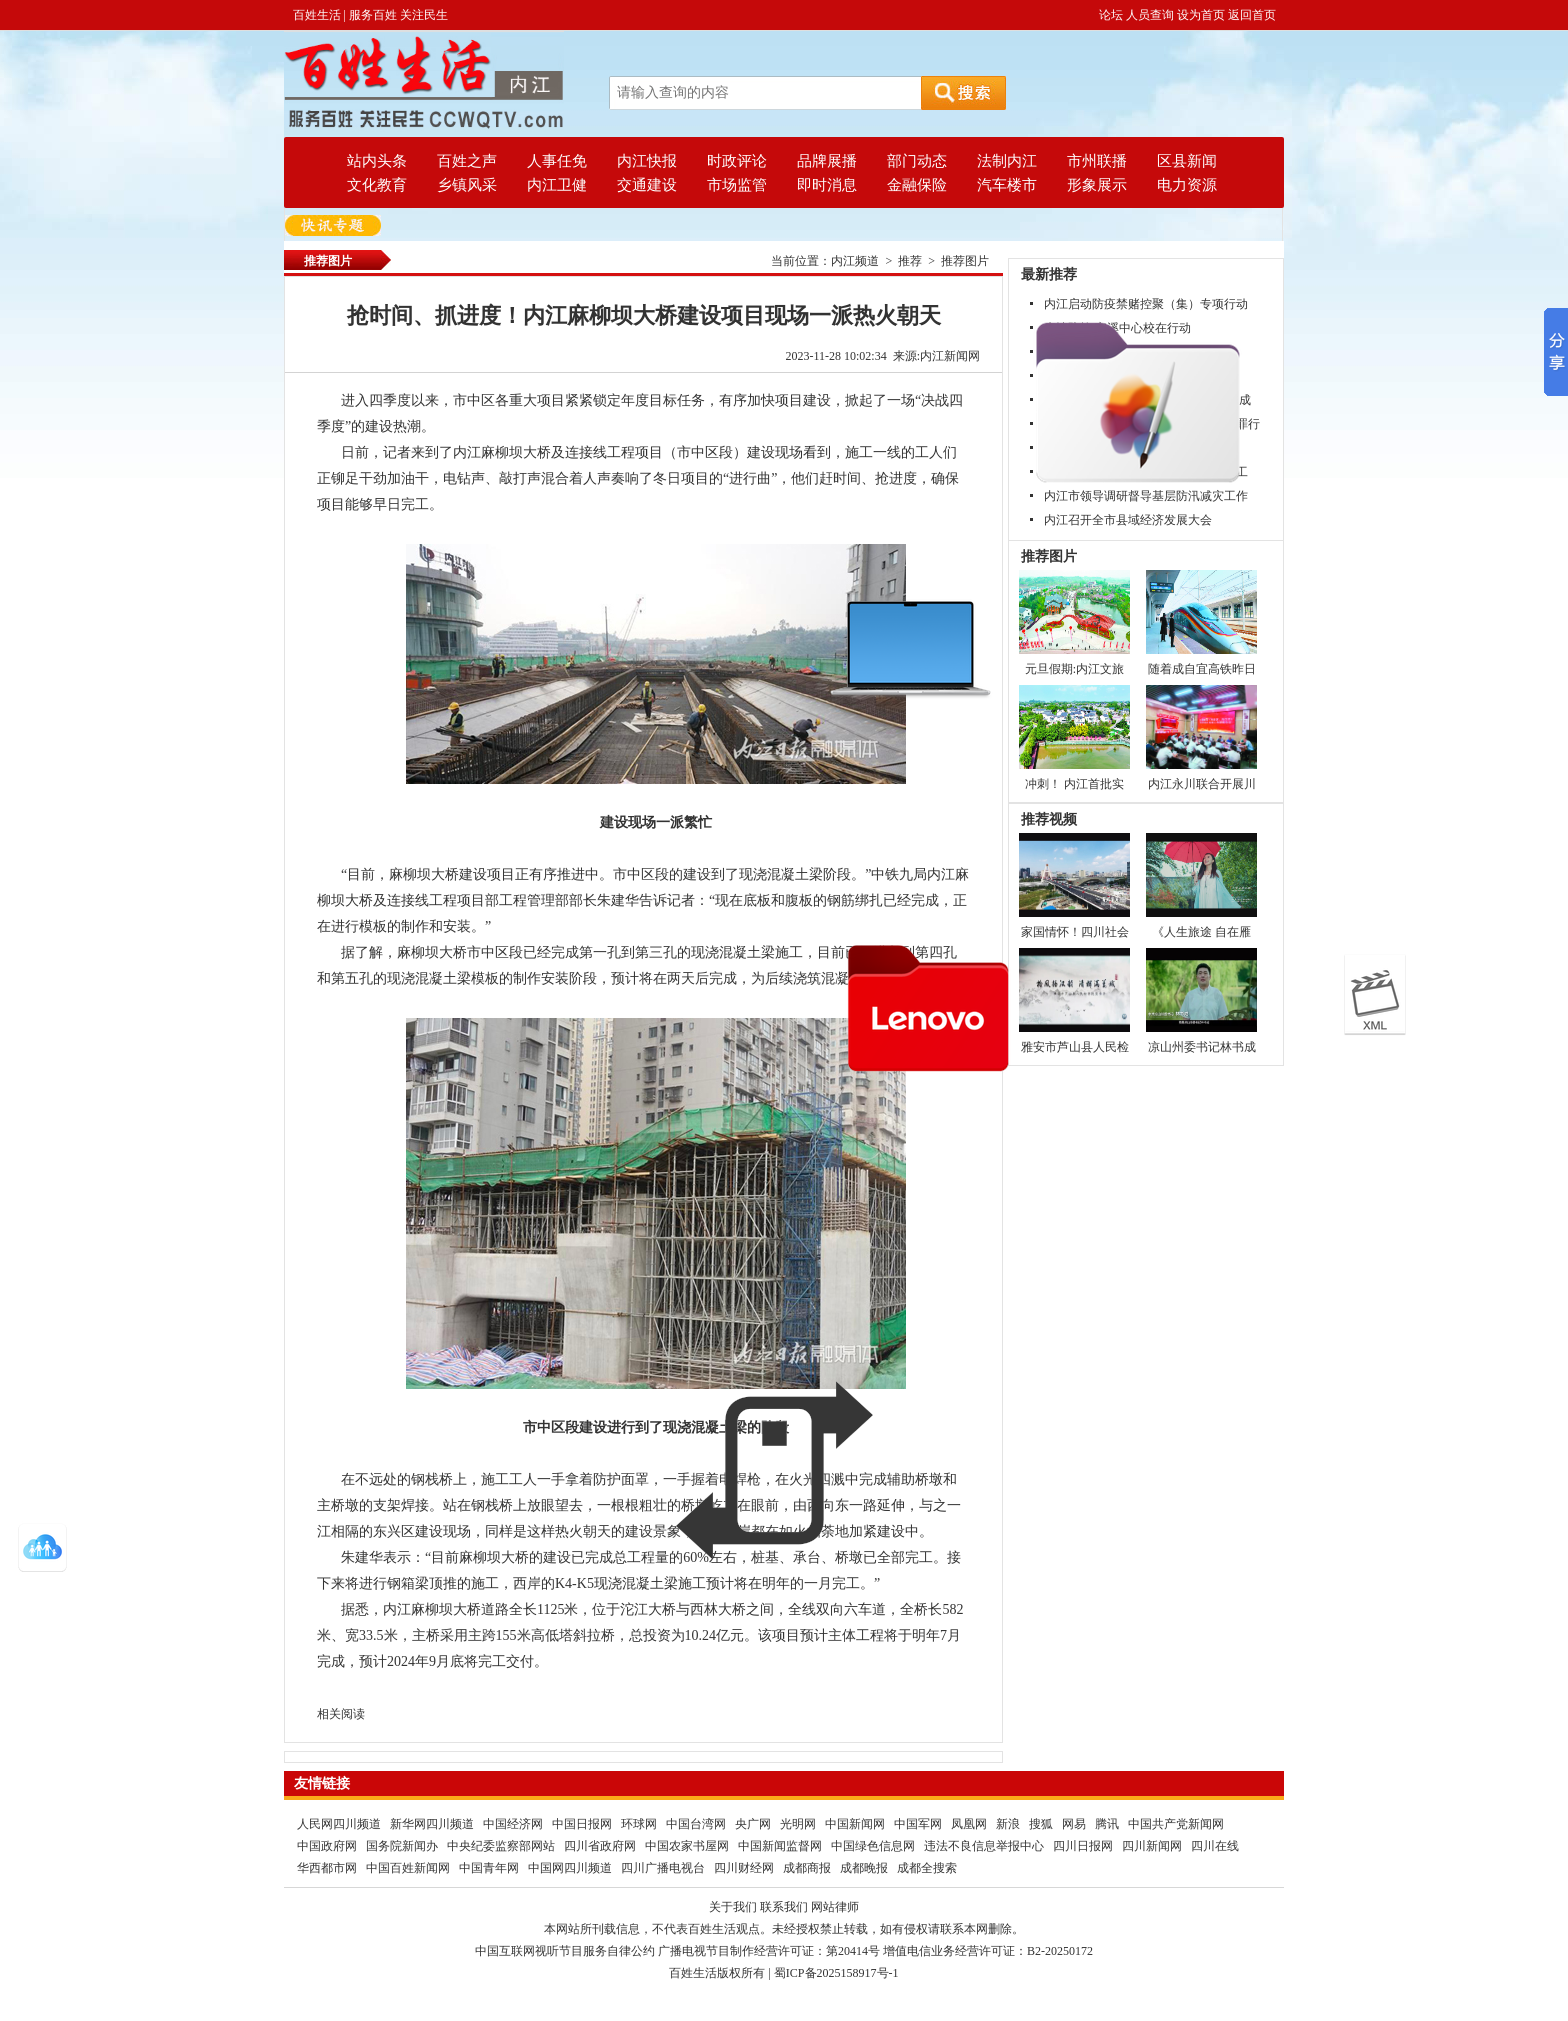 This screenshot has height=2021, width=1568. I want to click on xml file associated with iMovie project, so click(1375, 994).